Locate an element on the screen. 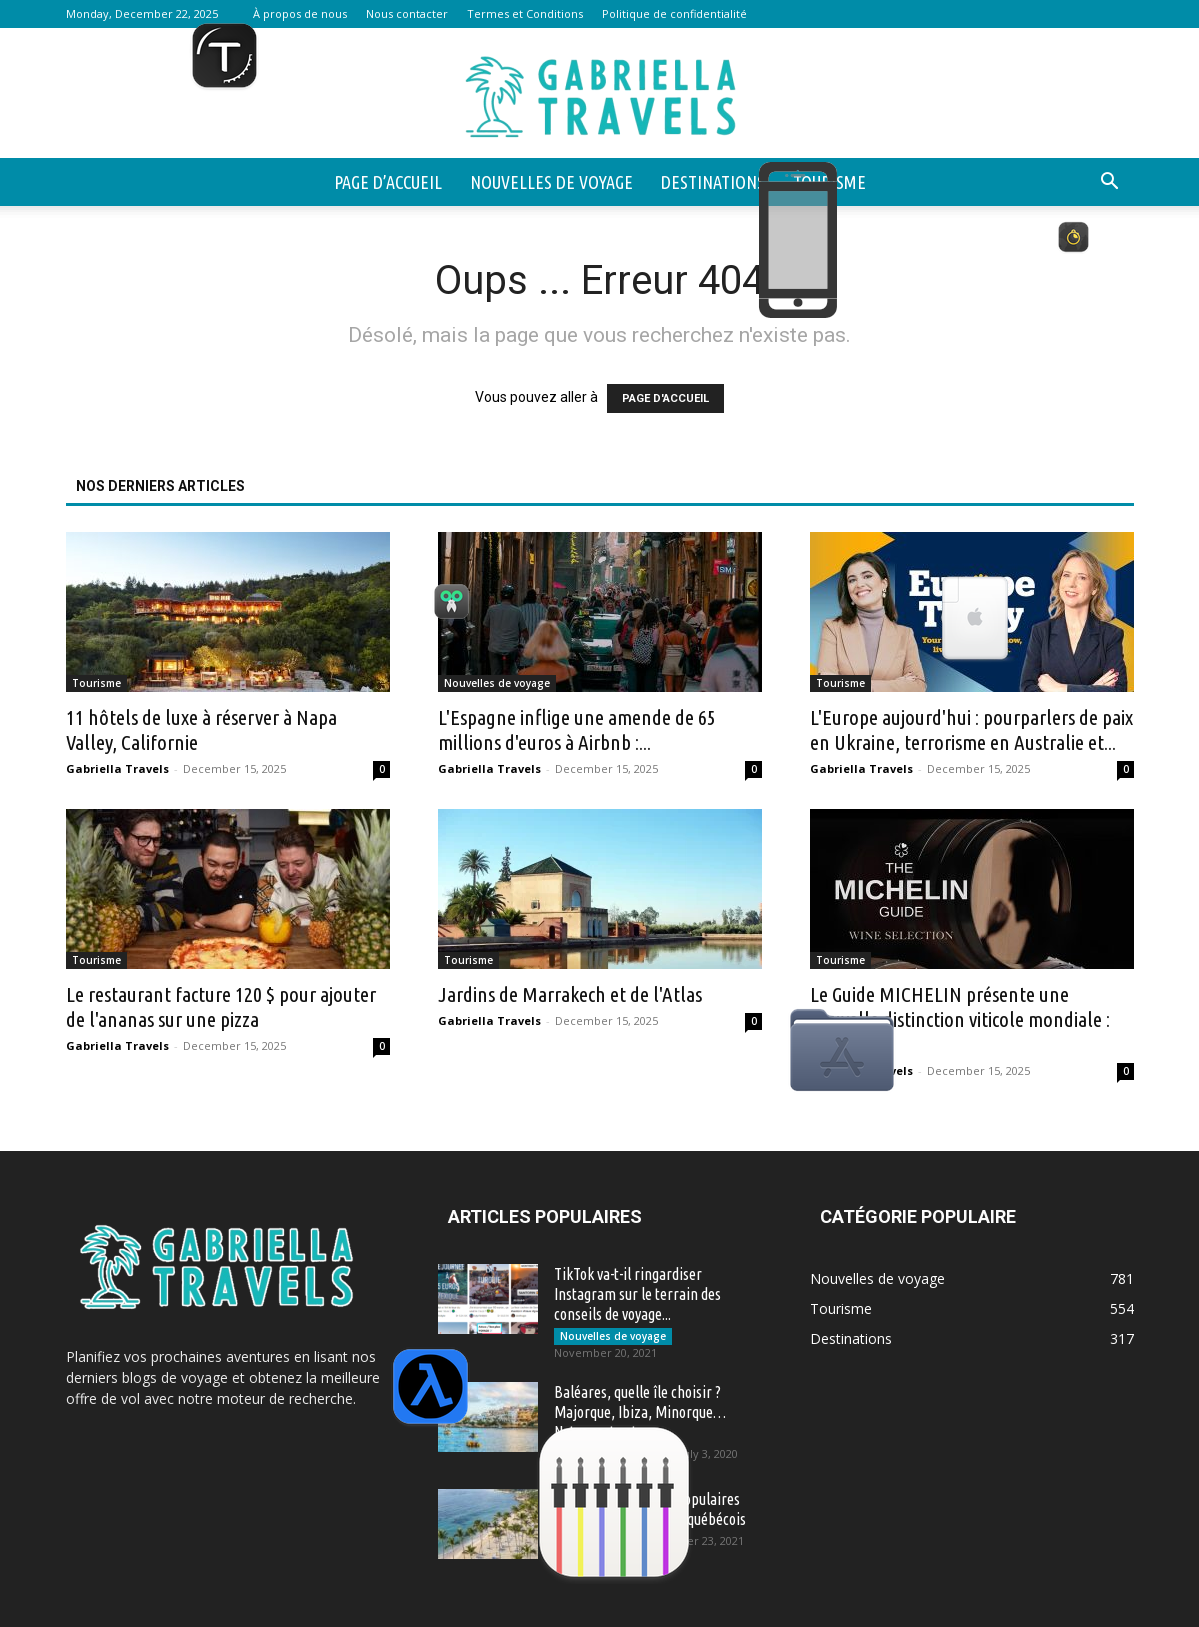  launch half-life: blue shift game is located at coordinates (430, 1386).